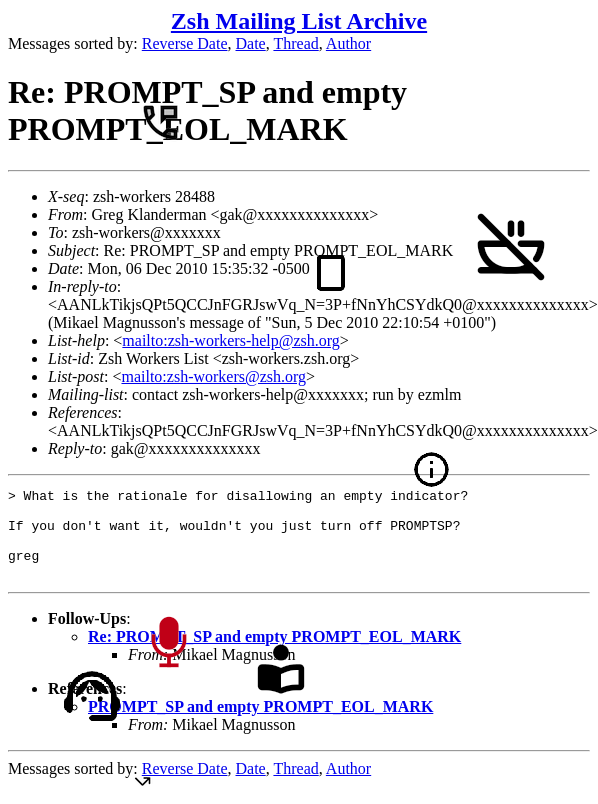  What do you see at coordinates (331, 273) in the screenshot?
I see `crop image to portrait orientation` at bounding box center [331, 273].